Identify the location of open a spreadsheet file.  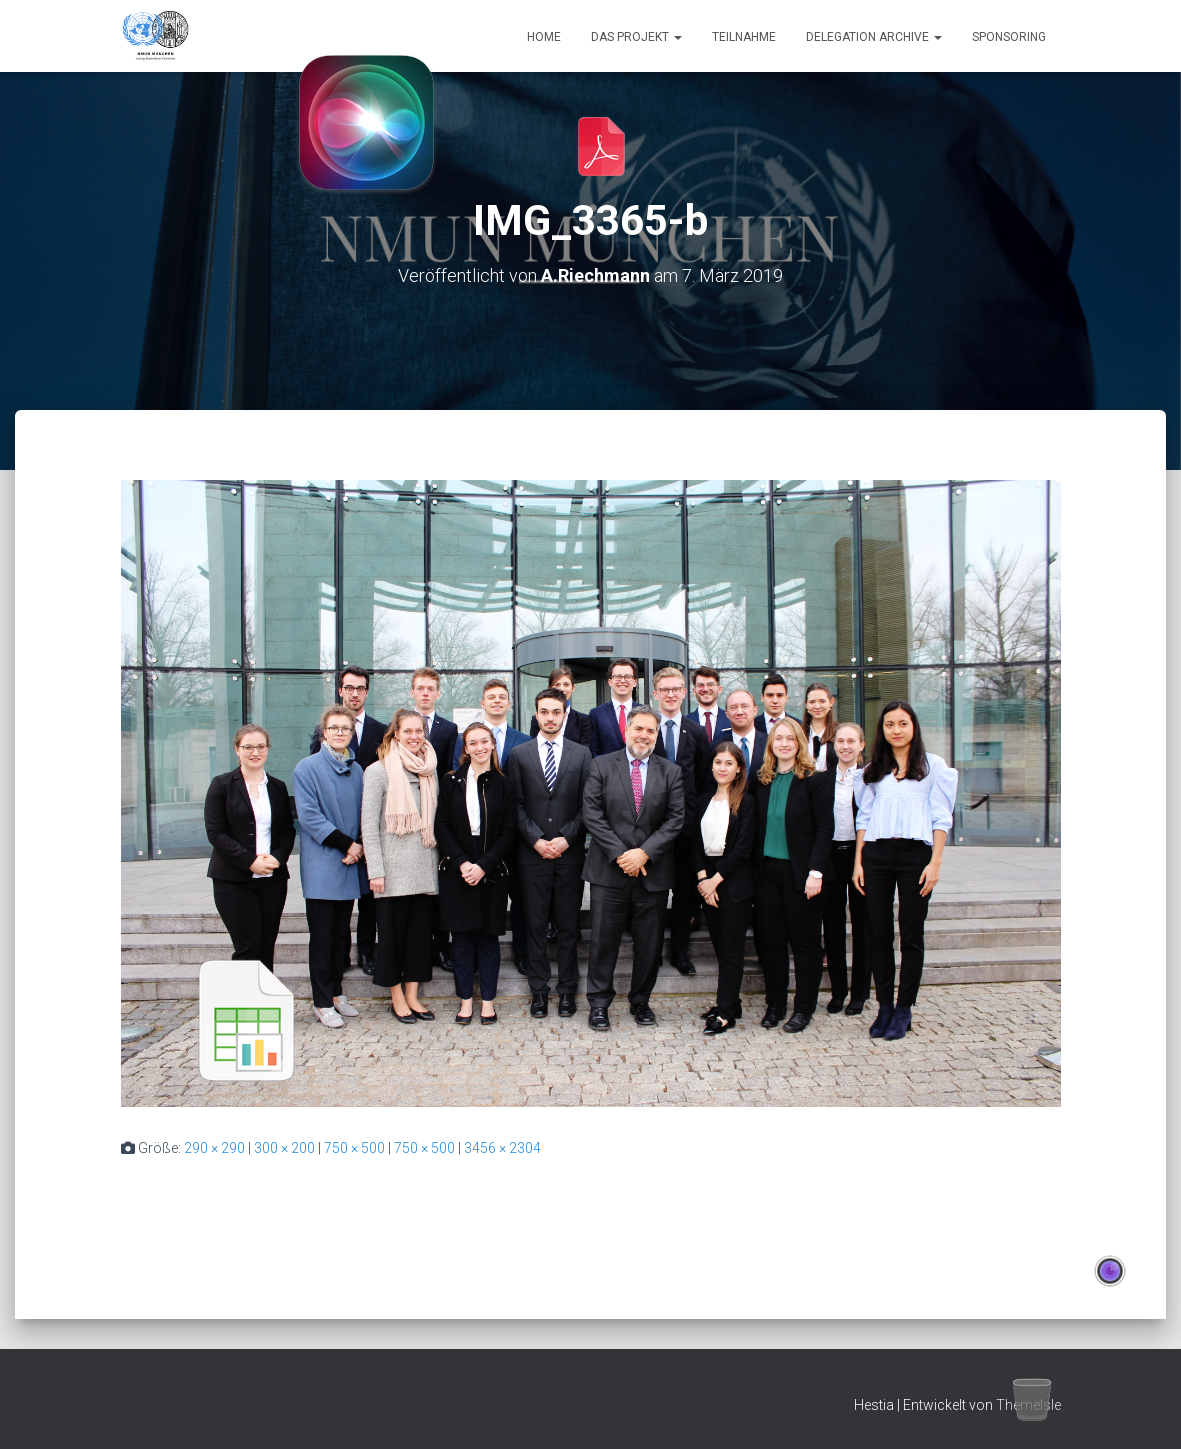
(246, 1020).